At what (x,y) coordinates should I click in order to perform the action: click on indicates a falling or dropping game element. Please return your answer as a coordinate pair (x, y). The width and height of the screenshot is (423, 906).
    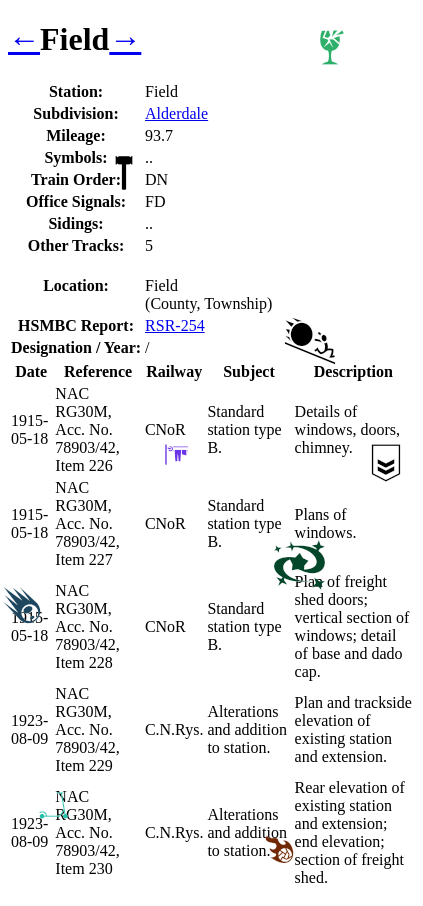
    Looking at the image, I should click on (22, 605).